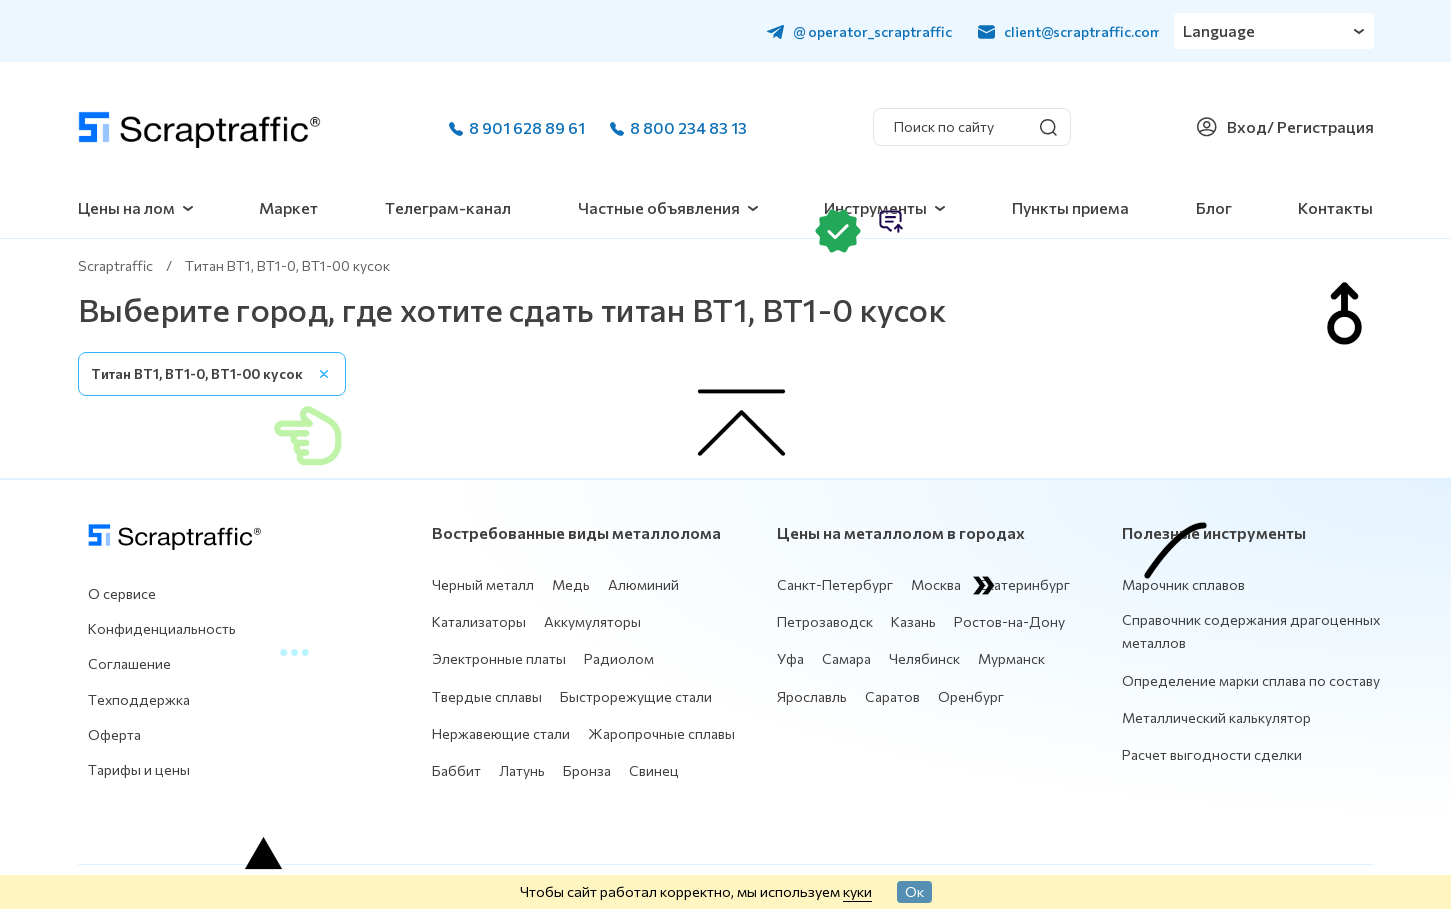 The image size is (1451, 909). Describe the element at coordinates (294, 652) in the screenshot. I see `access more options or actions` at that location.